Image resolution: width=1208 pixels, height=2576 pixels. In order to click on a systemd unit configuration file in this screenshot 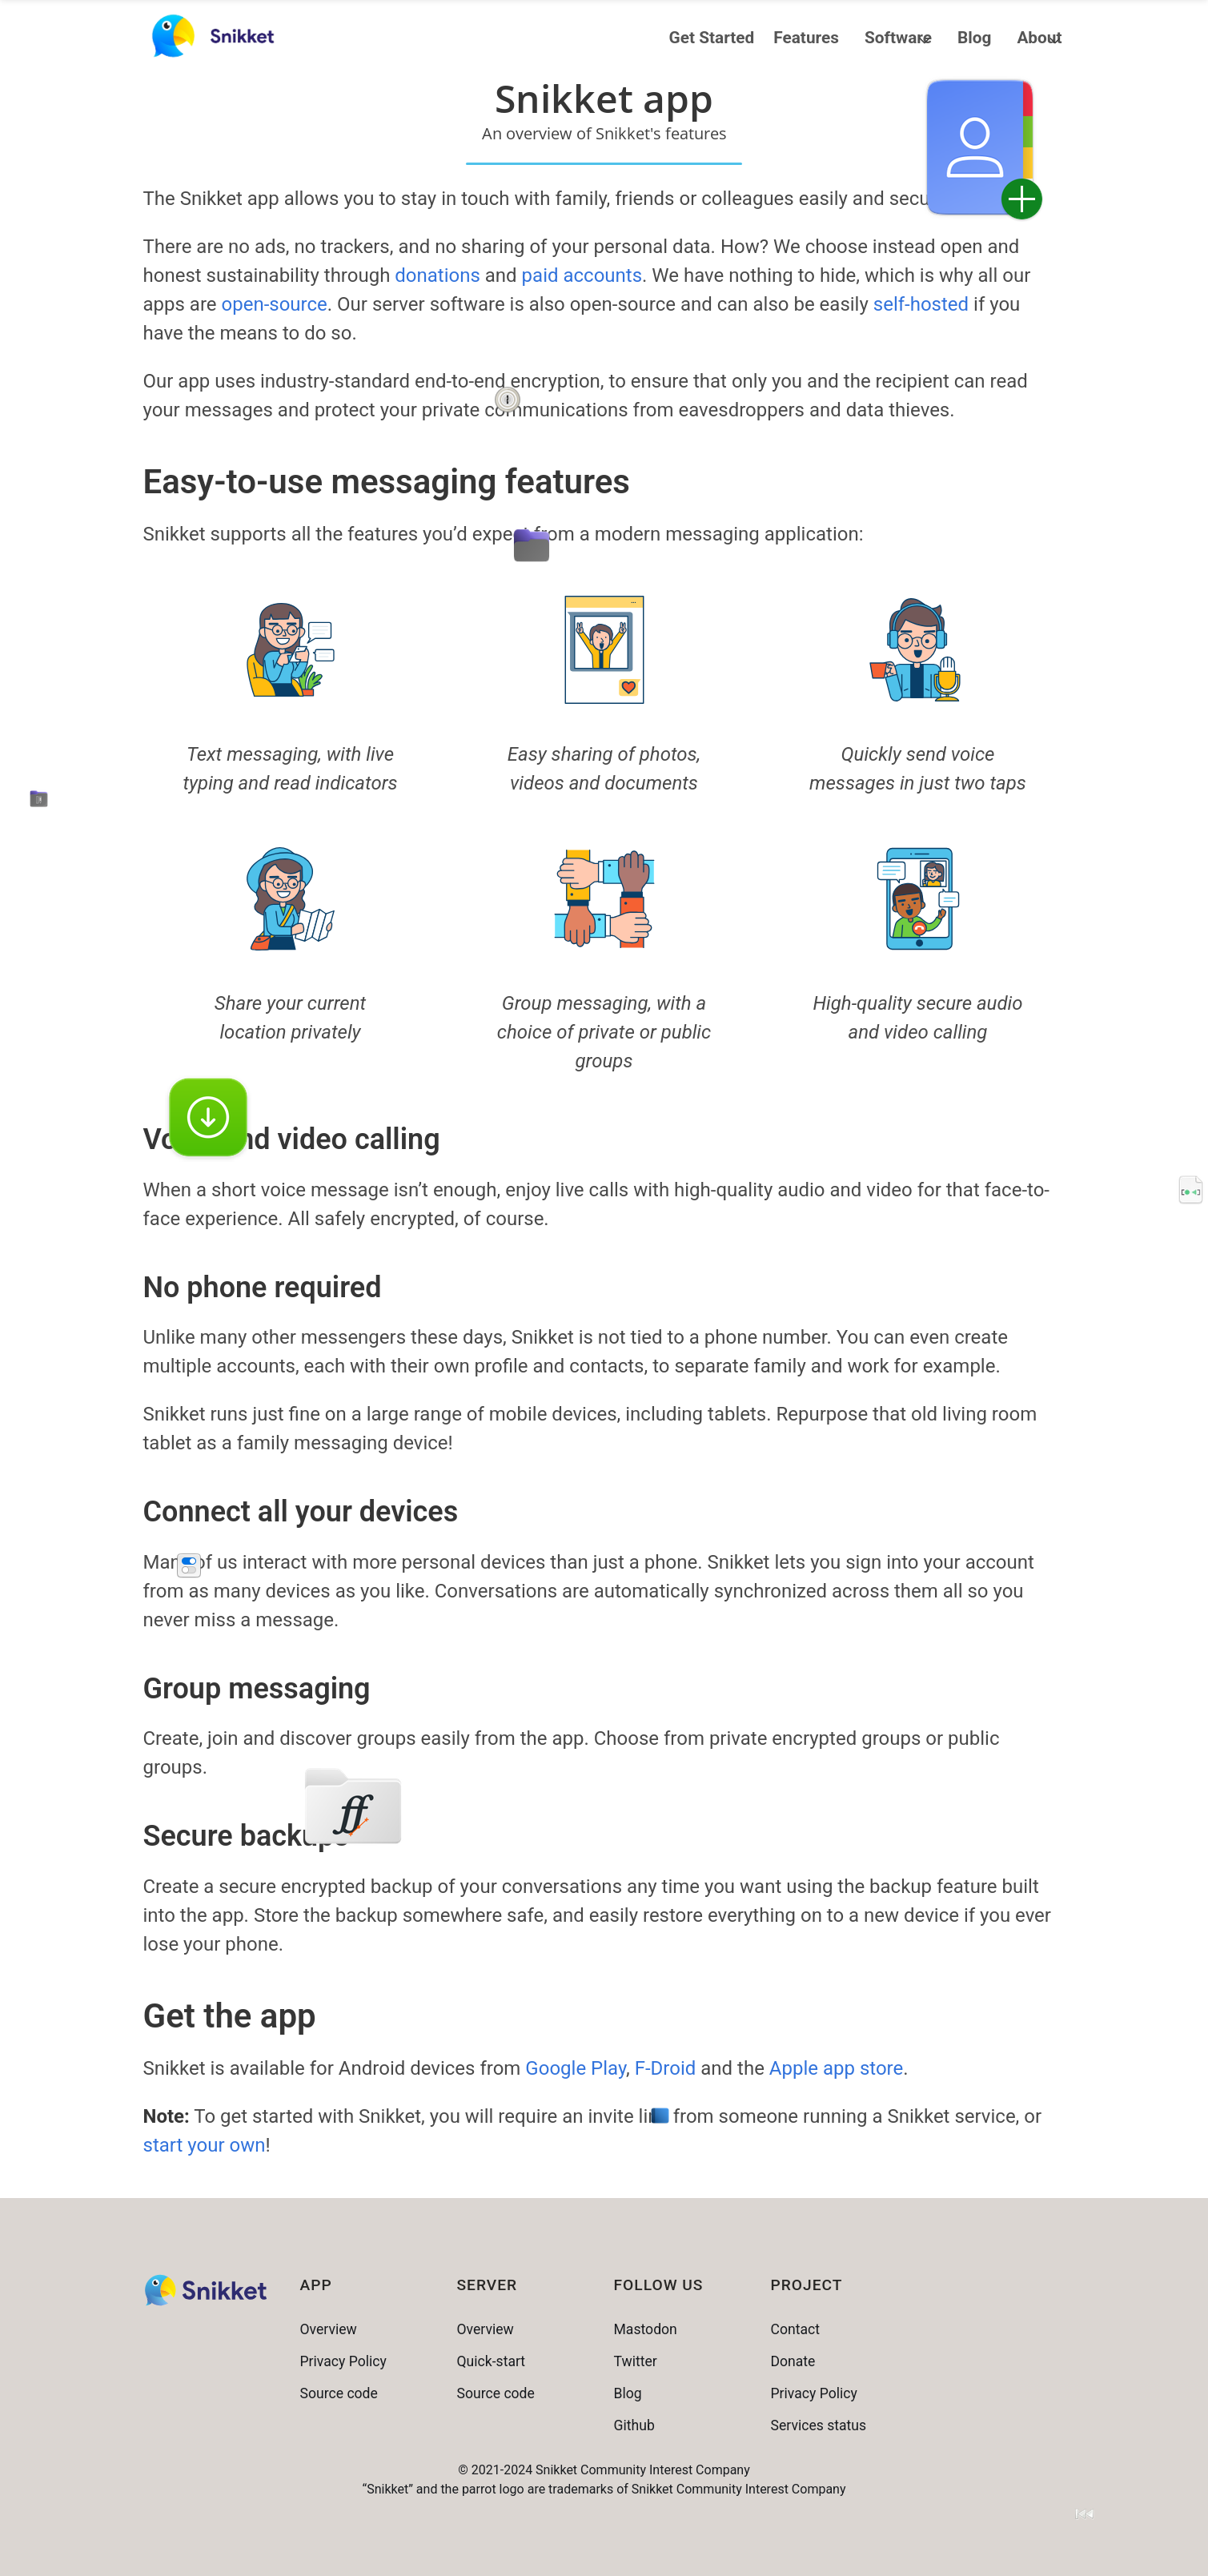, I will do `click(1190, 1189)`.